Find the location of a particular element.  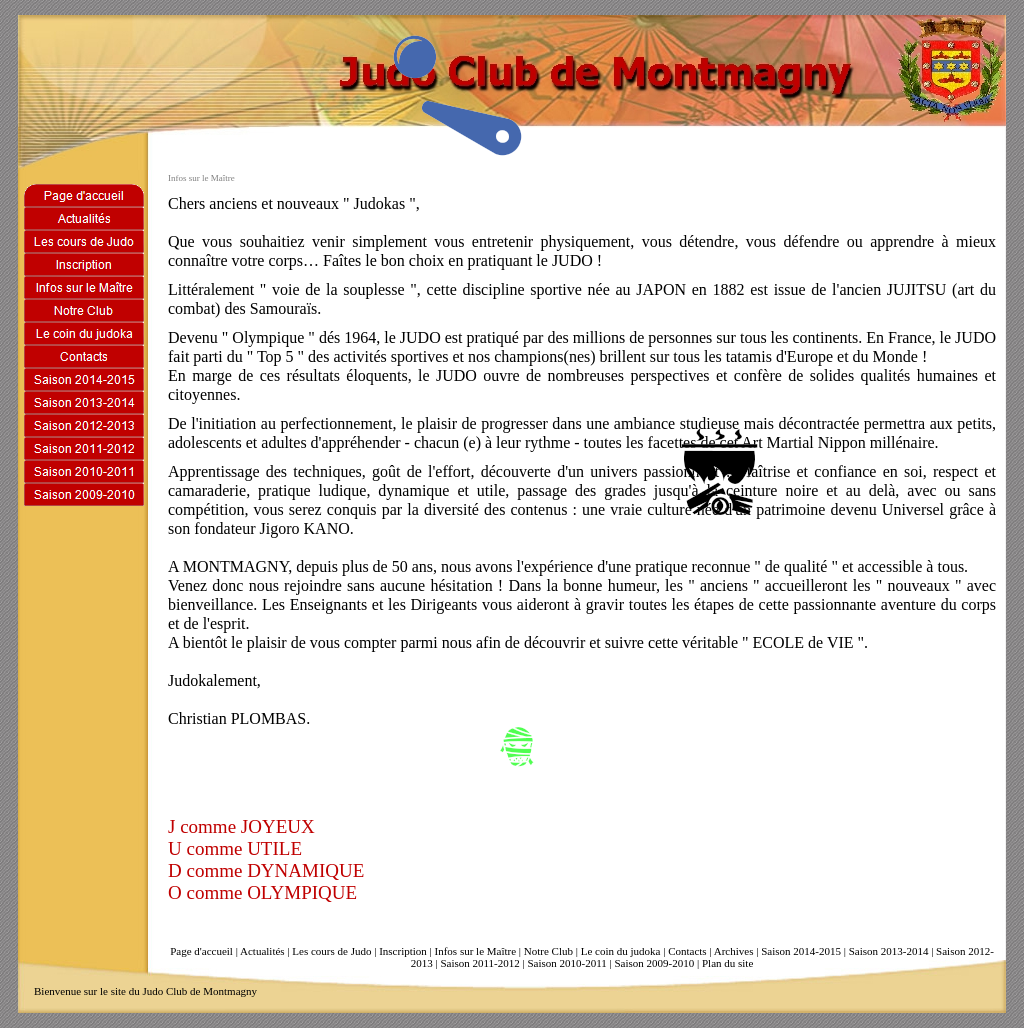

select mummy character or avatar is located at coordinates (518, 746).